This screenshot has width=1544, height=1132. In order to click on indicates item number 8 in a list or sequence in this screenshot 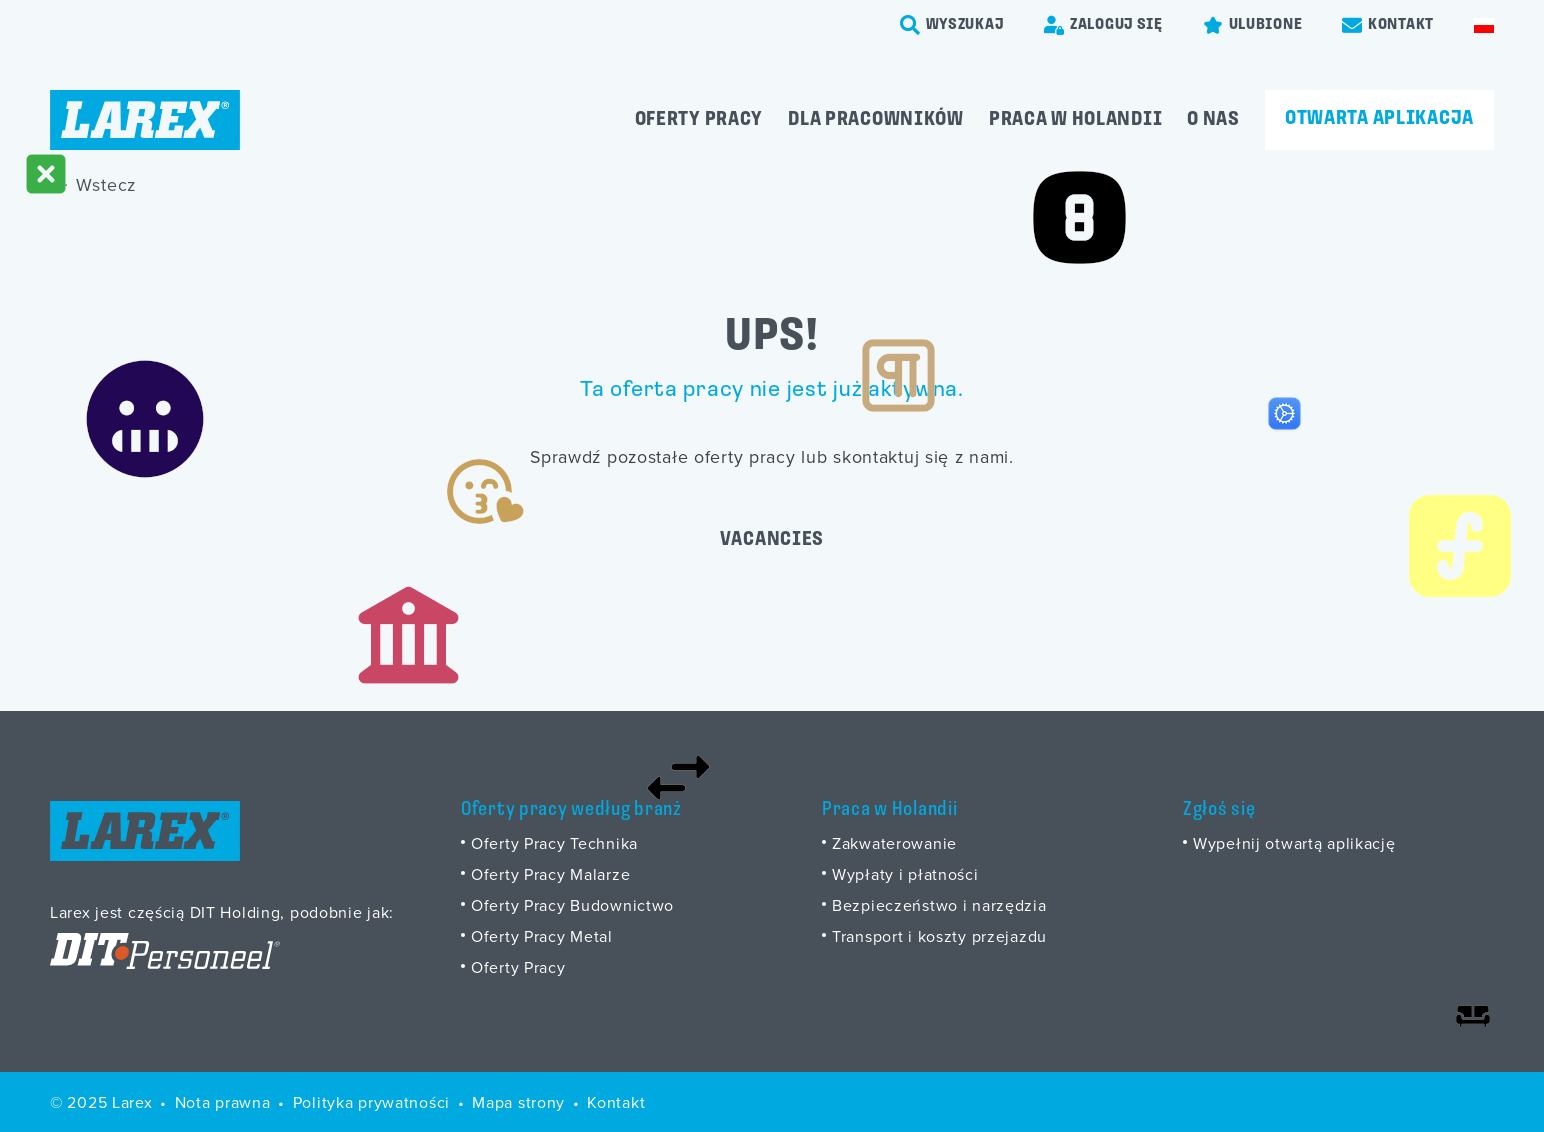, I will do `click(1079, 217)`.